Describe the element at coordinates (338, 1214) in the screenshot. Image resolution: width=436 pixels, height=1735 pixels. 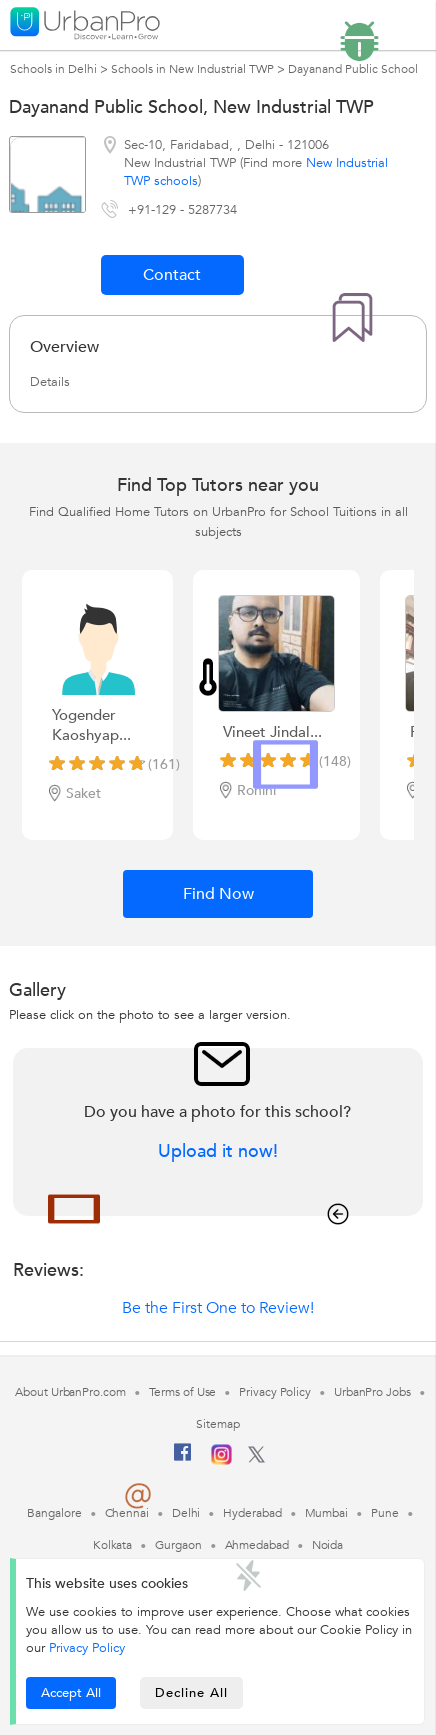
I see `go back to the previous screen` at that location.